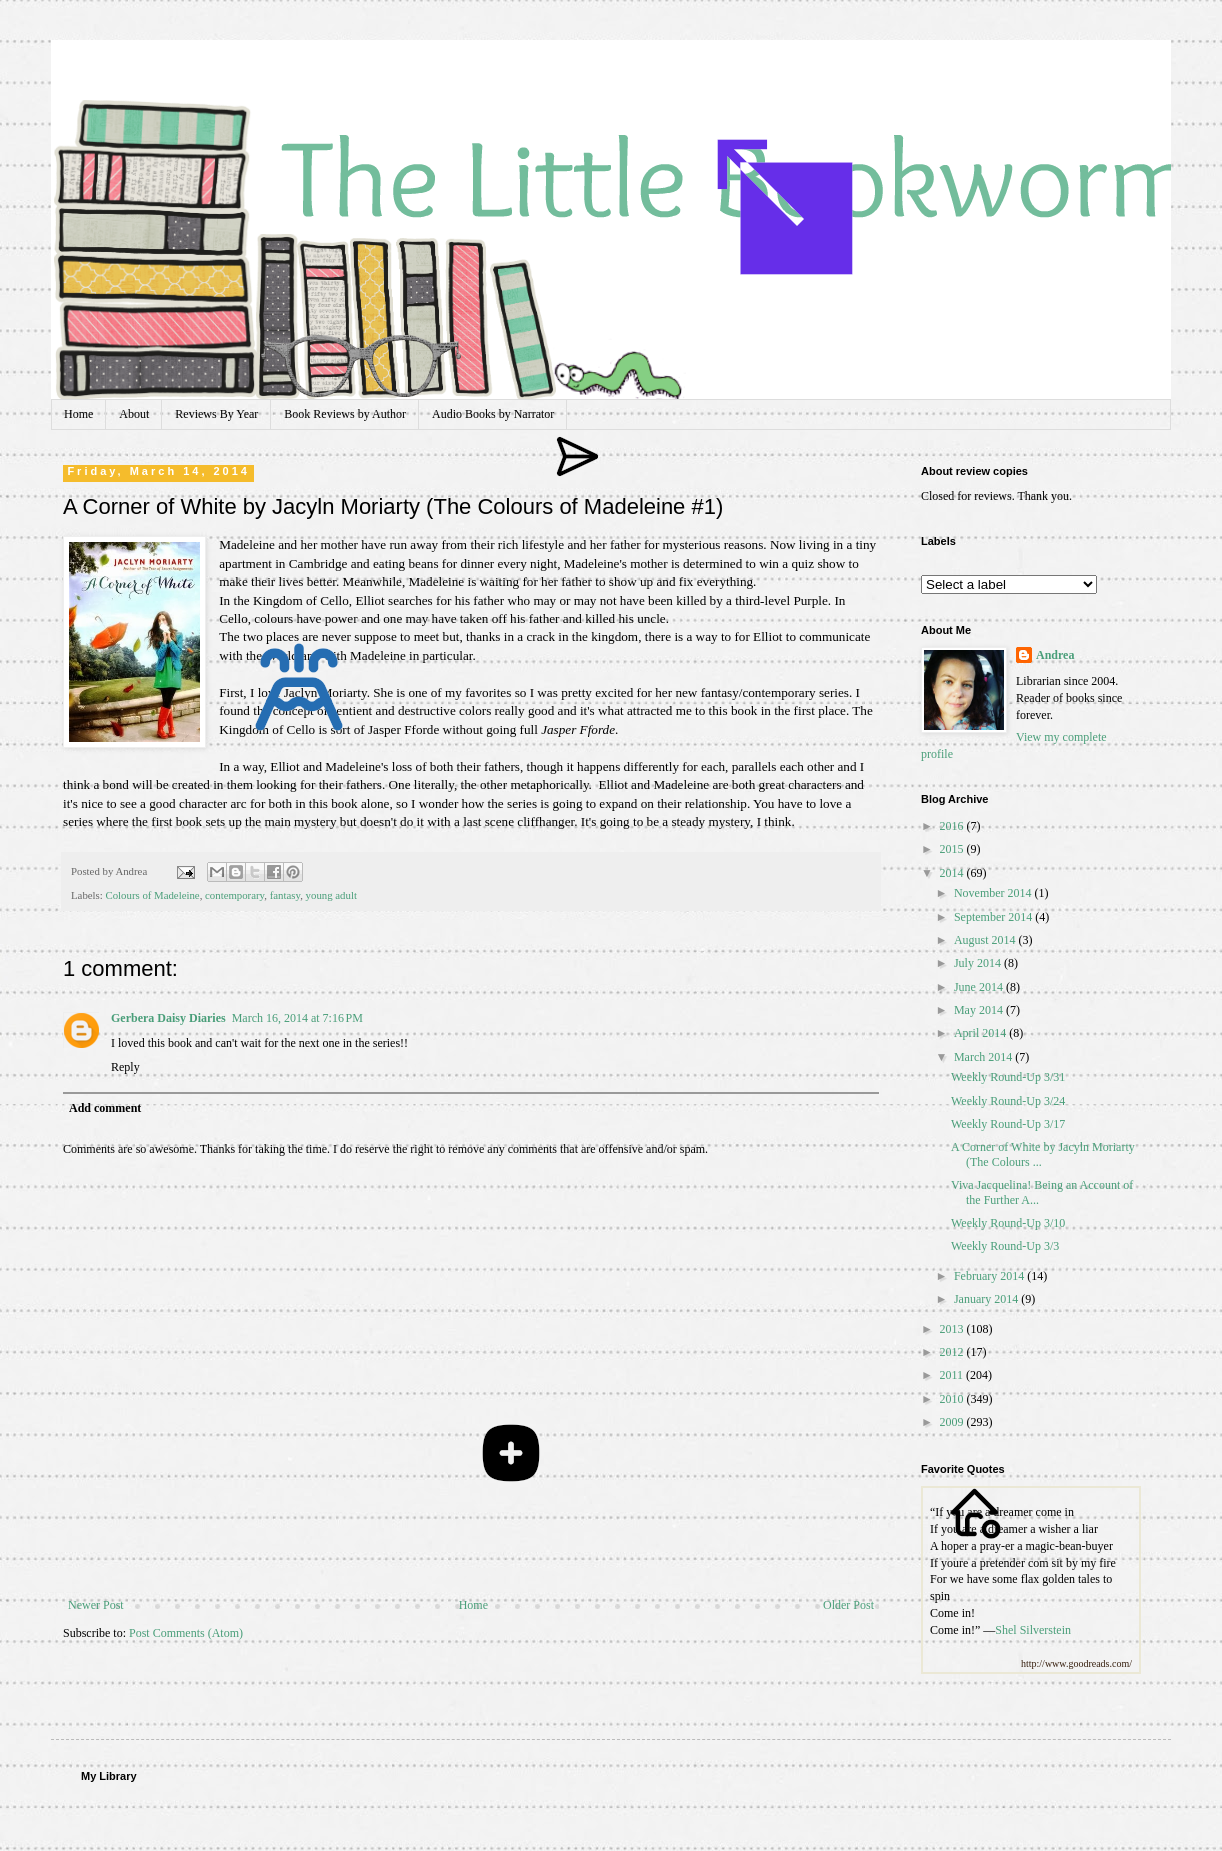 The height and width of the screenshot is (1851, 1222). What do you see at coordinates (785, 207) in the screenshot?
I see `navigate to previous screen or parent folder` at bounding box center [785, 207].